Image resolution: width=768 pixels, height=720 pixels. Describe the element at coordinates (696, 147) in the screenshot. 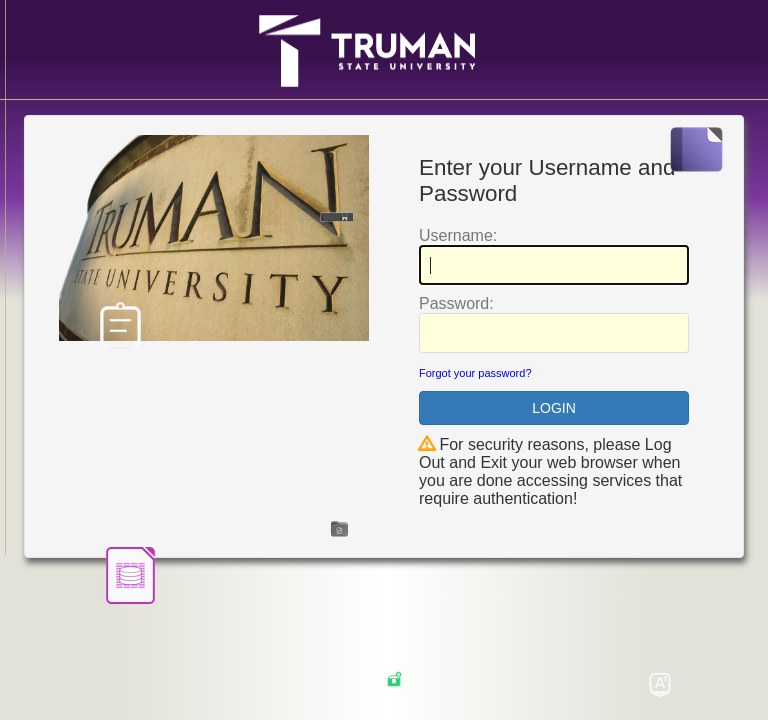

I see `change your desktop wallpaper` at that location.